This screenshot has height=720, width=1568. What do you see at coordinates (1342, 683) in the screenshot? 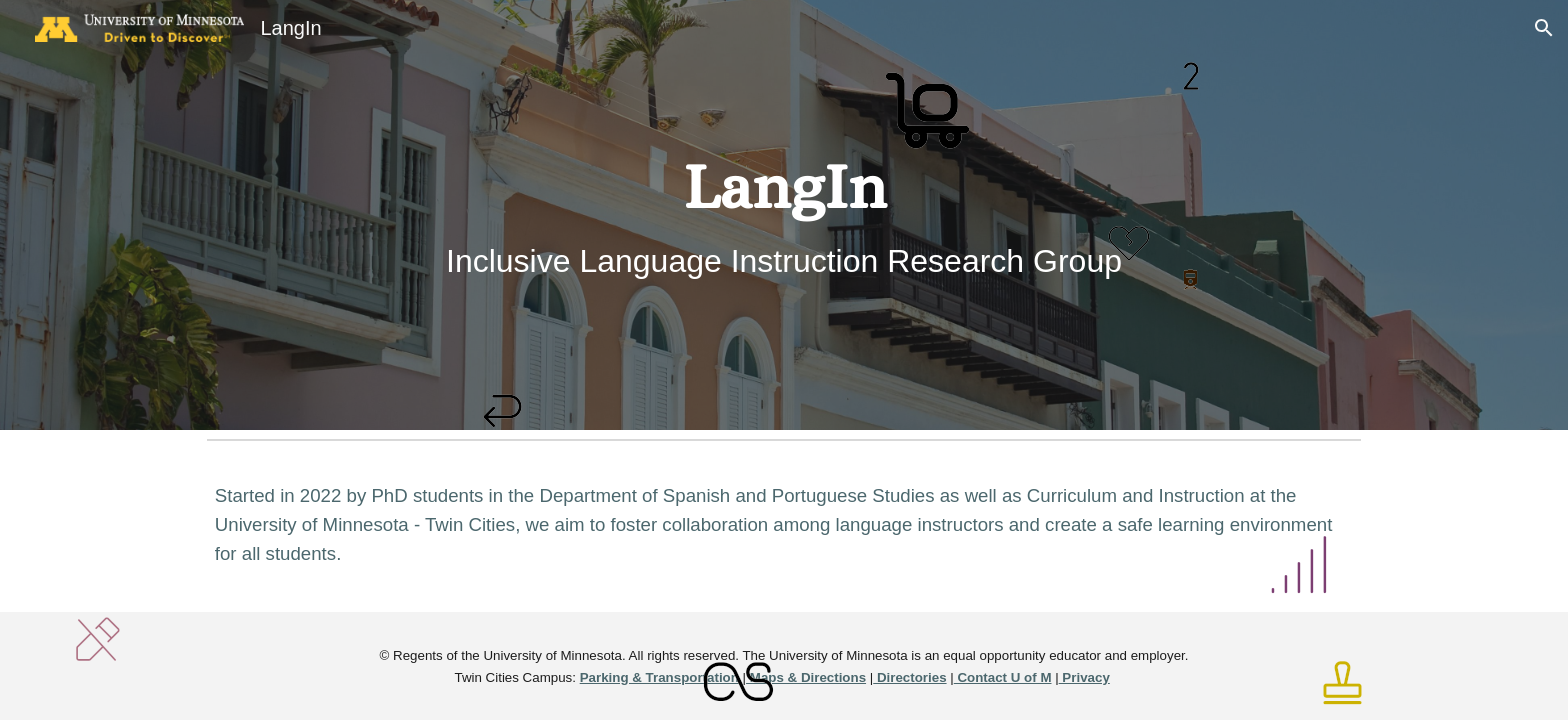
I see `apply a stamp or seal to a document` at bounding box center [1342, 683].